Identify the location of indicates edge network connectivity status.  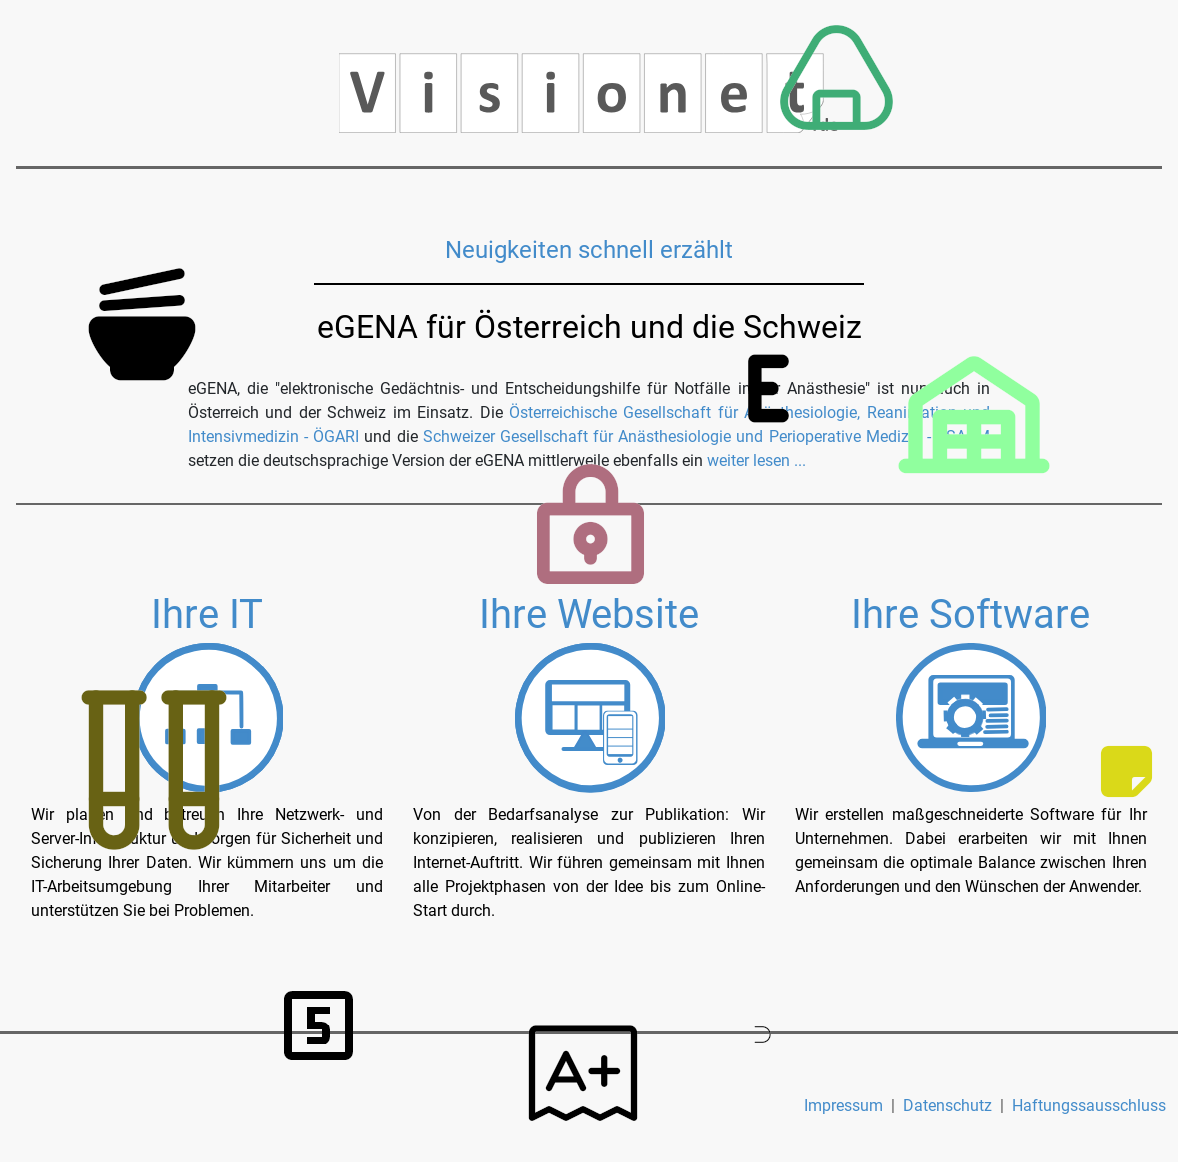
(768, 388).